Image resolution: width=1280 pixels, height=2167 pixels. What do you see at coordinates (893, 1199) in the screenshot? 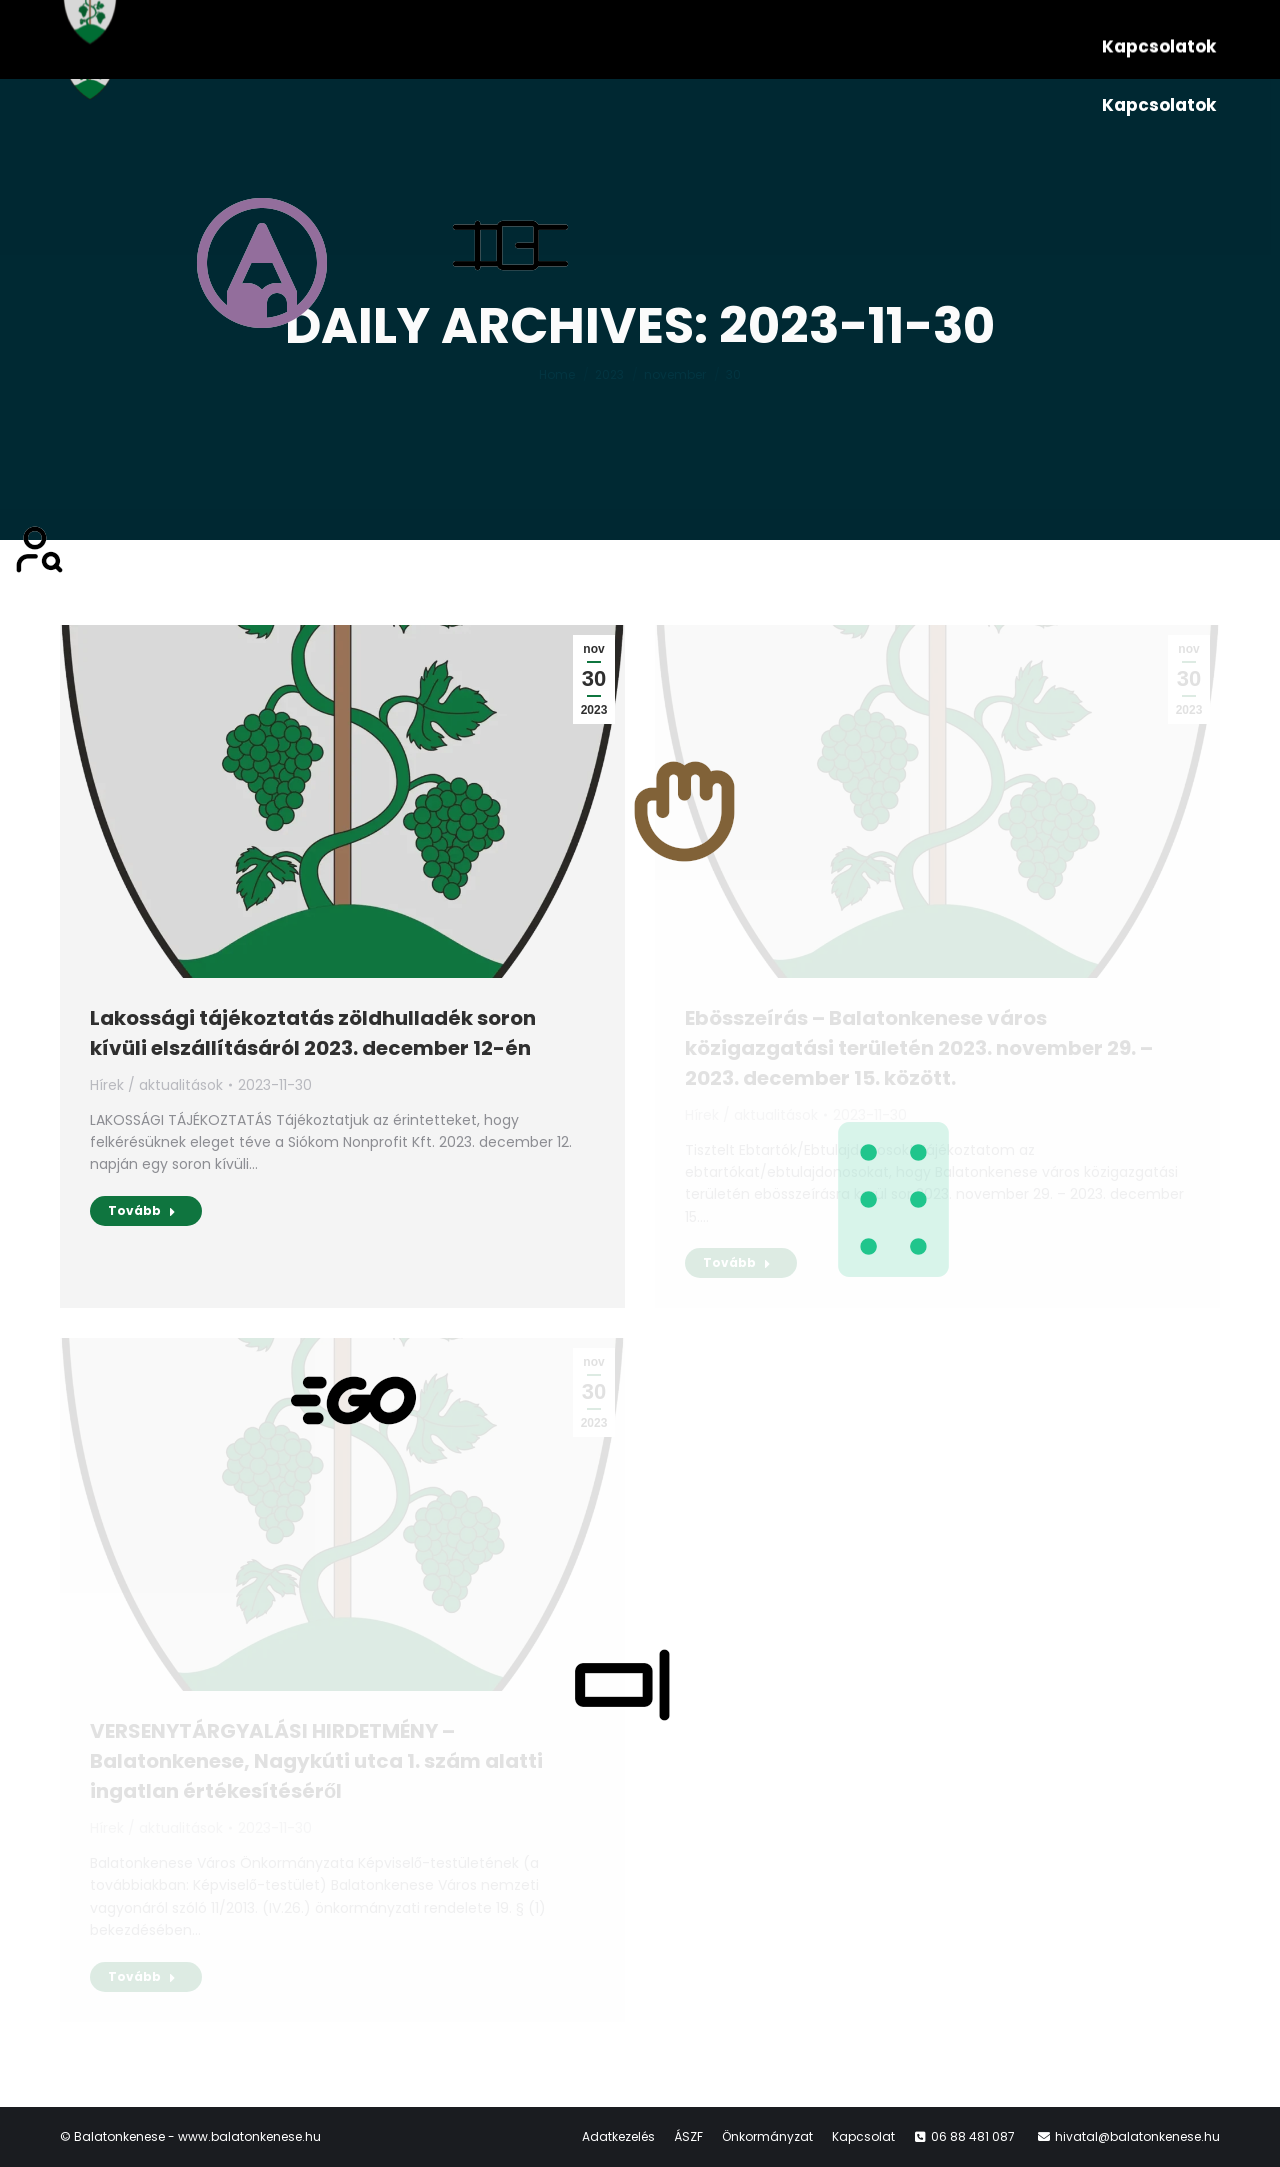
I see `drag to reorder items in a list` at bounding box center [893, 1199].